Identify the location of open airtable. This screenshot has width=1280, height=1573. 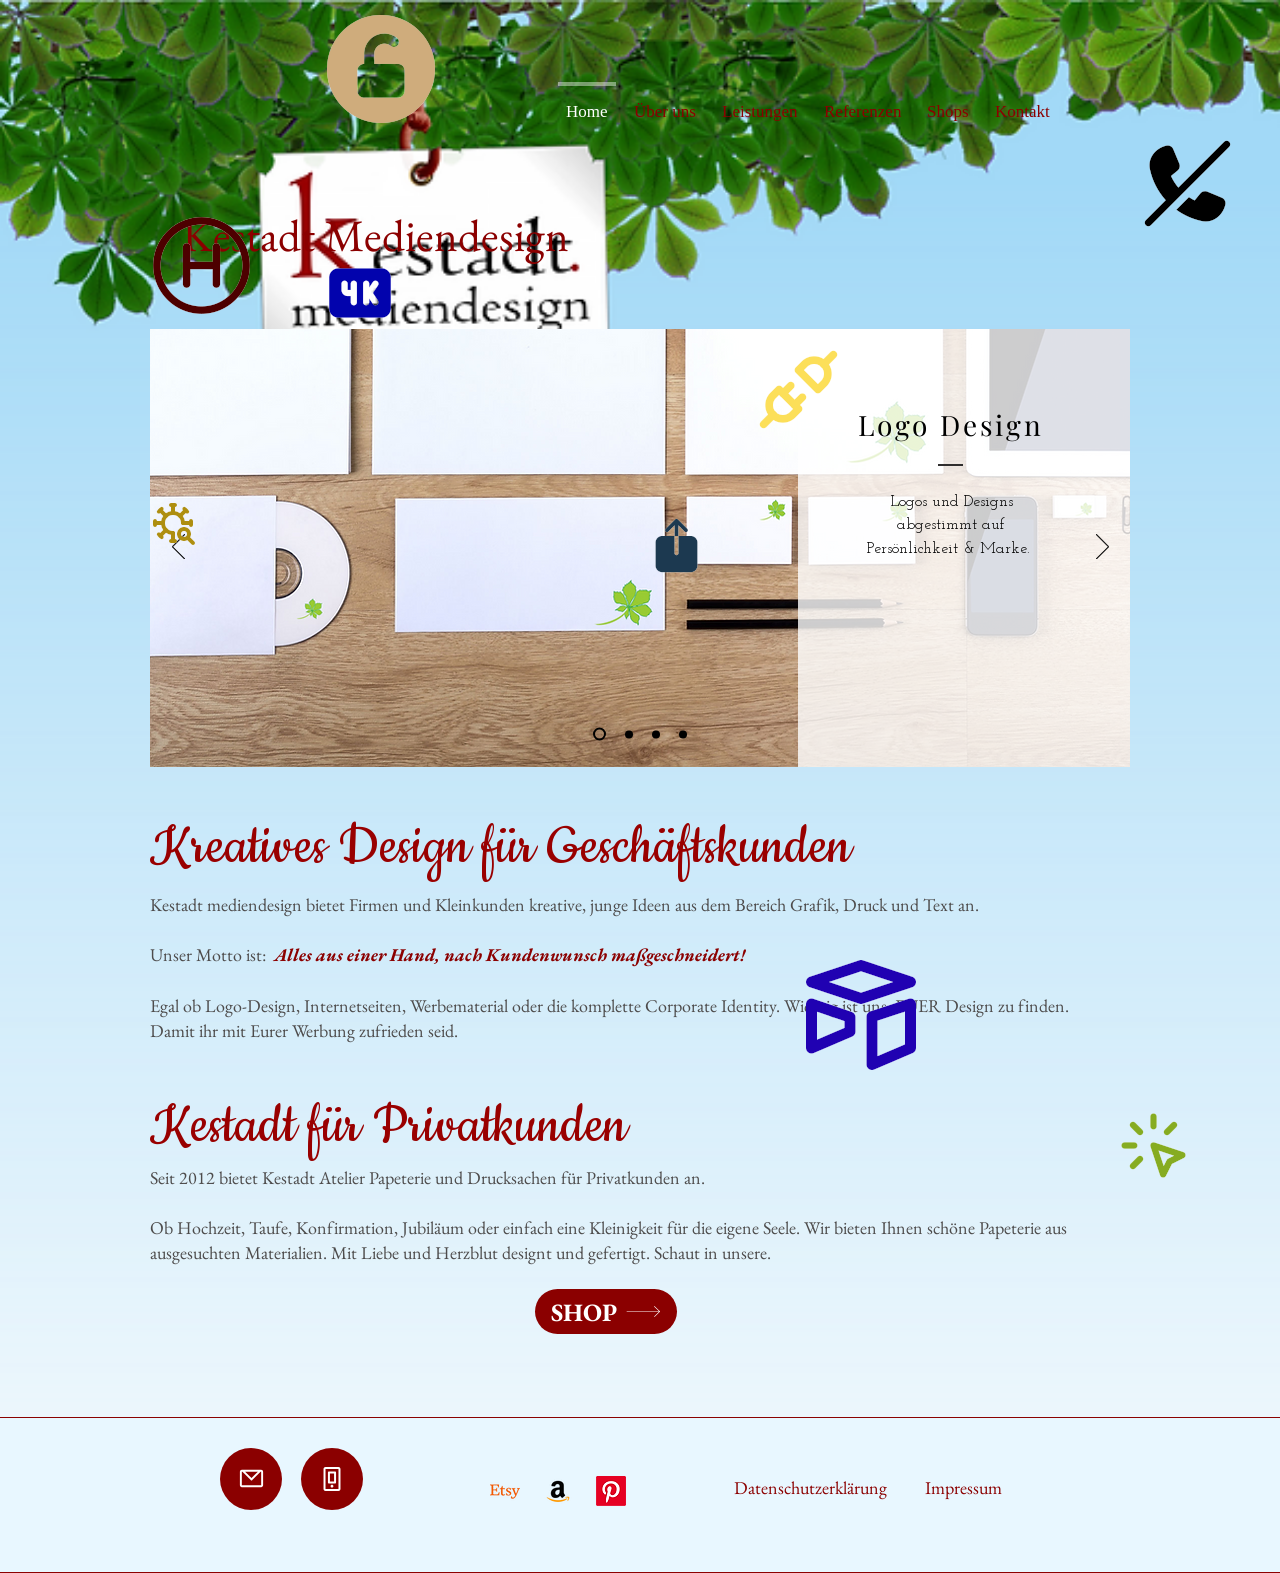
(861, 1015).